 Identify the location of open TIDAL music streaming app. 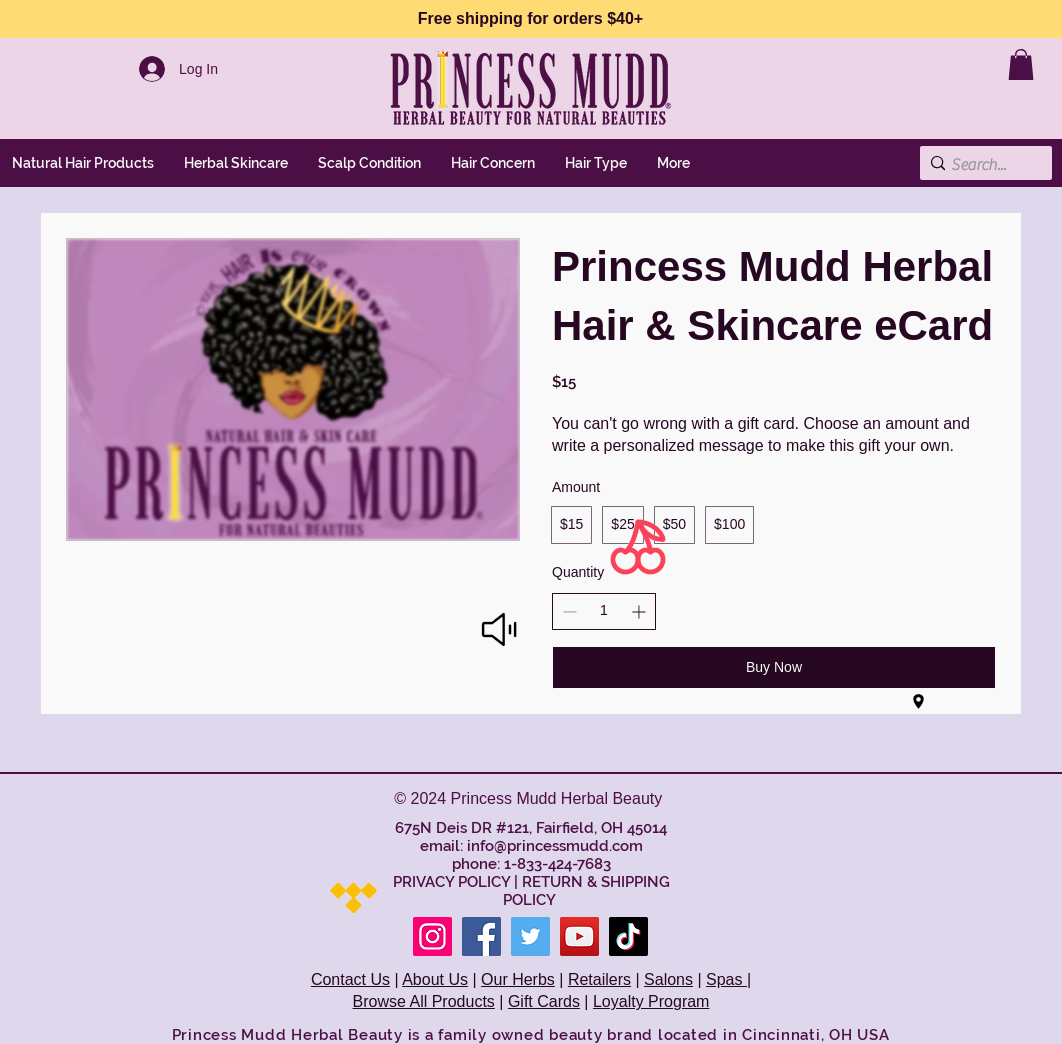
(353, 896).